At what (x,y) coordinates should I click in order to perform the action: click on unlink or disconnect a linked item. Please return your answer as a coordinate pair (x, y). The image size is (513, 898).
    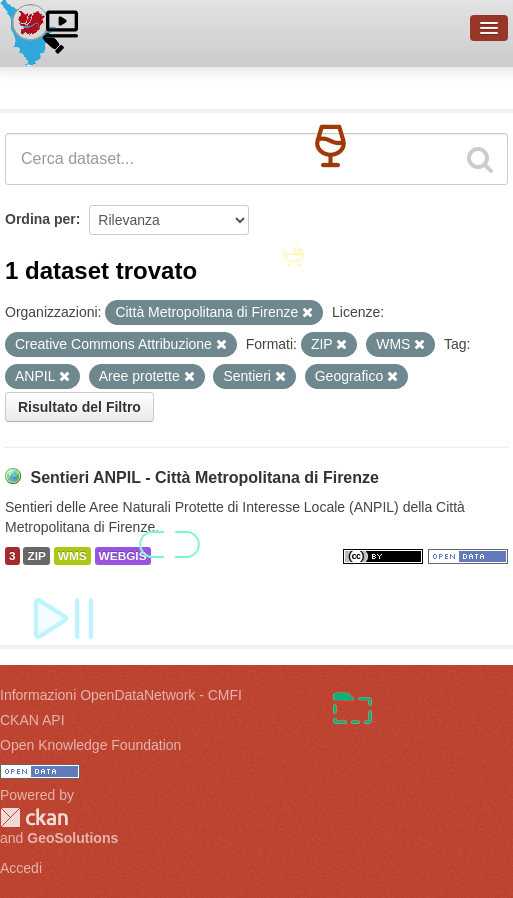
    Looking at the image, I should click on (169, 544).